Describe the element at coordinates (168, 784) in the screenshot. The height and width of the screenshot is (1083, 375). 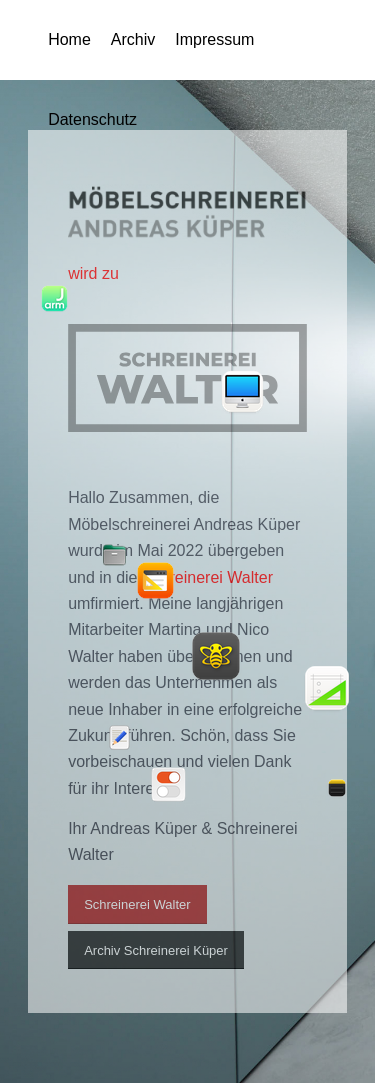
I see `access desktop preferences and settings` at that location.